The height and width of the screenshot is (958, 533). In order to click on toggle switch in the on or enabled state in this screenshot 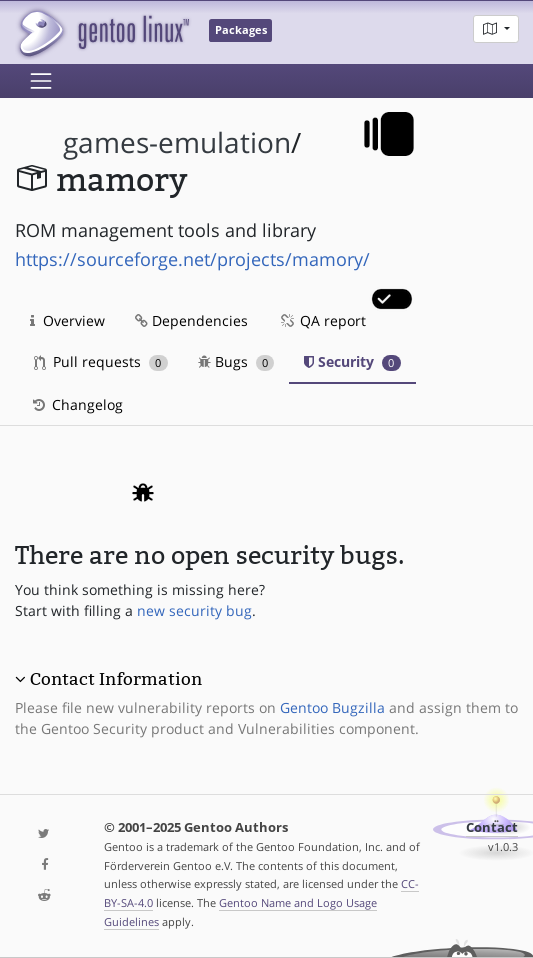, I will do `click(392, 299)`.